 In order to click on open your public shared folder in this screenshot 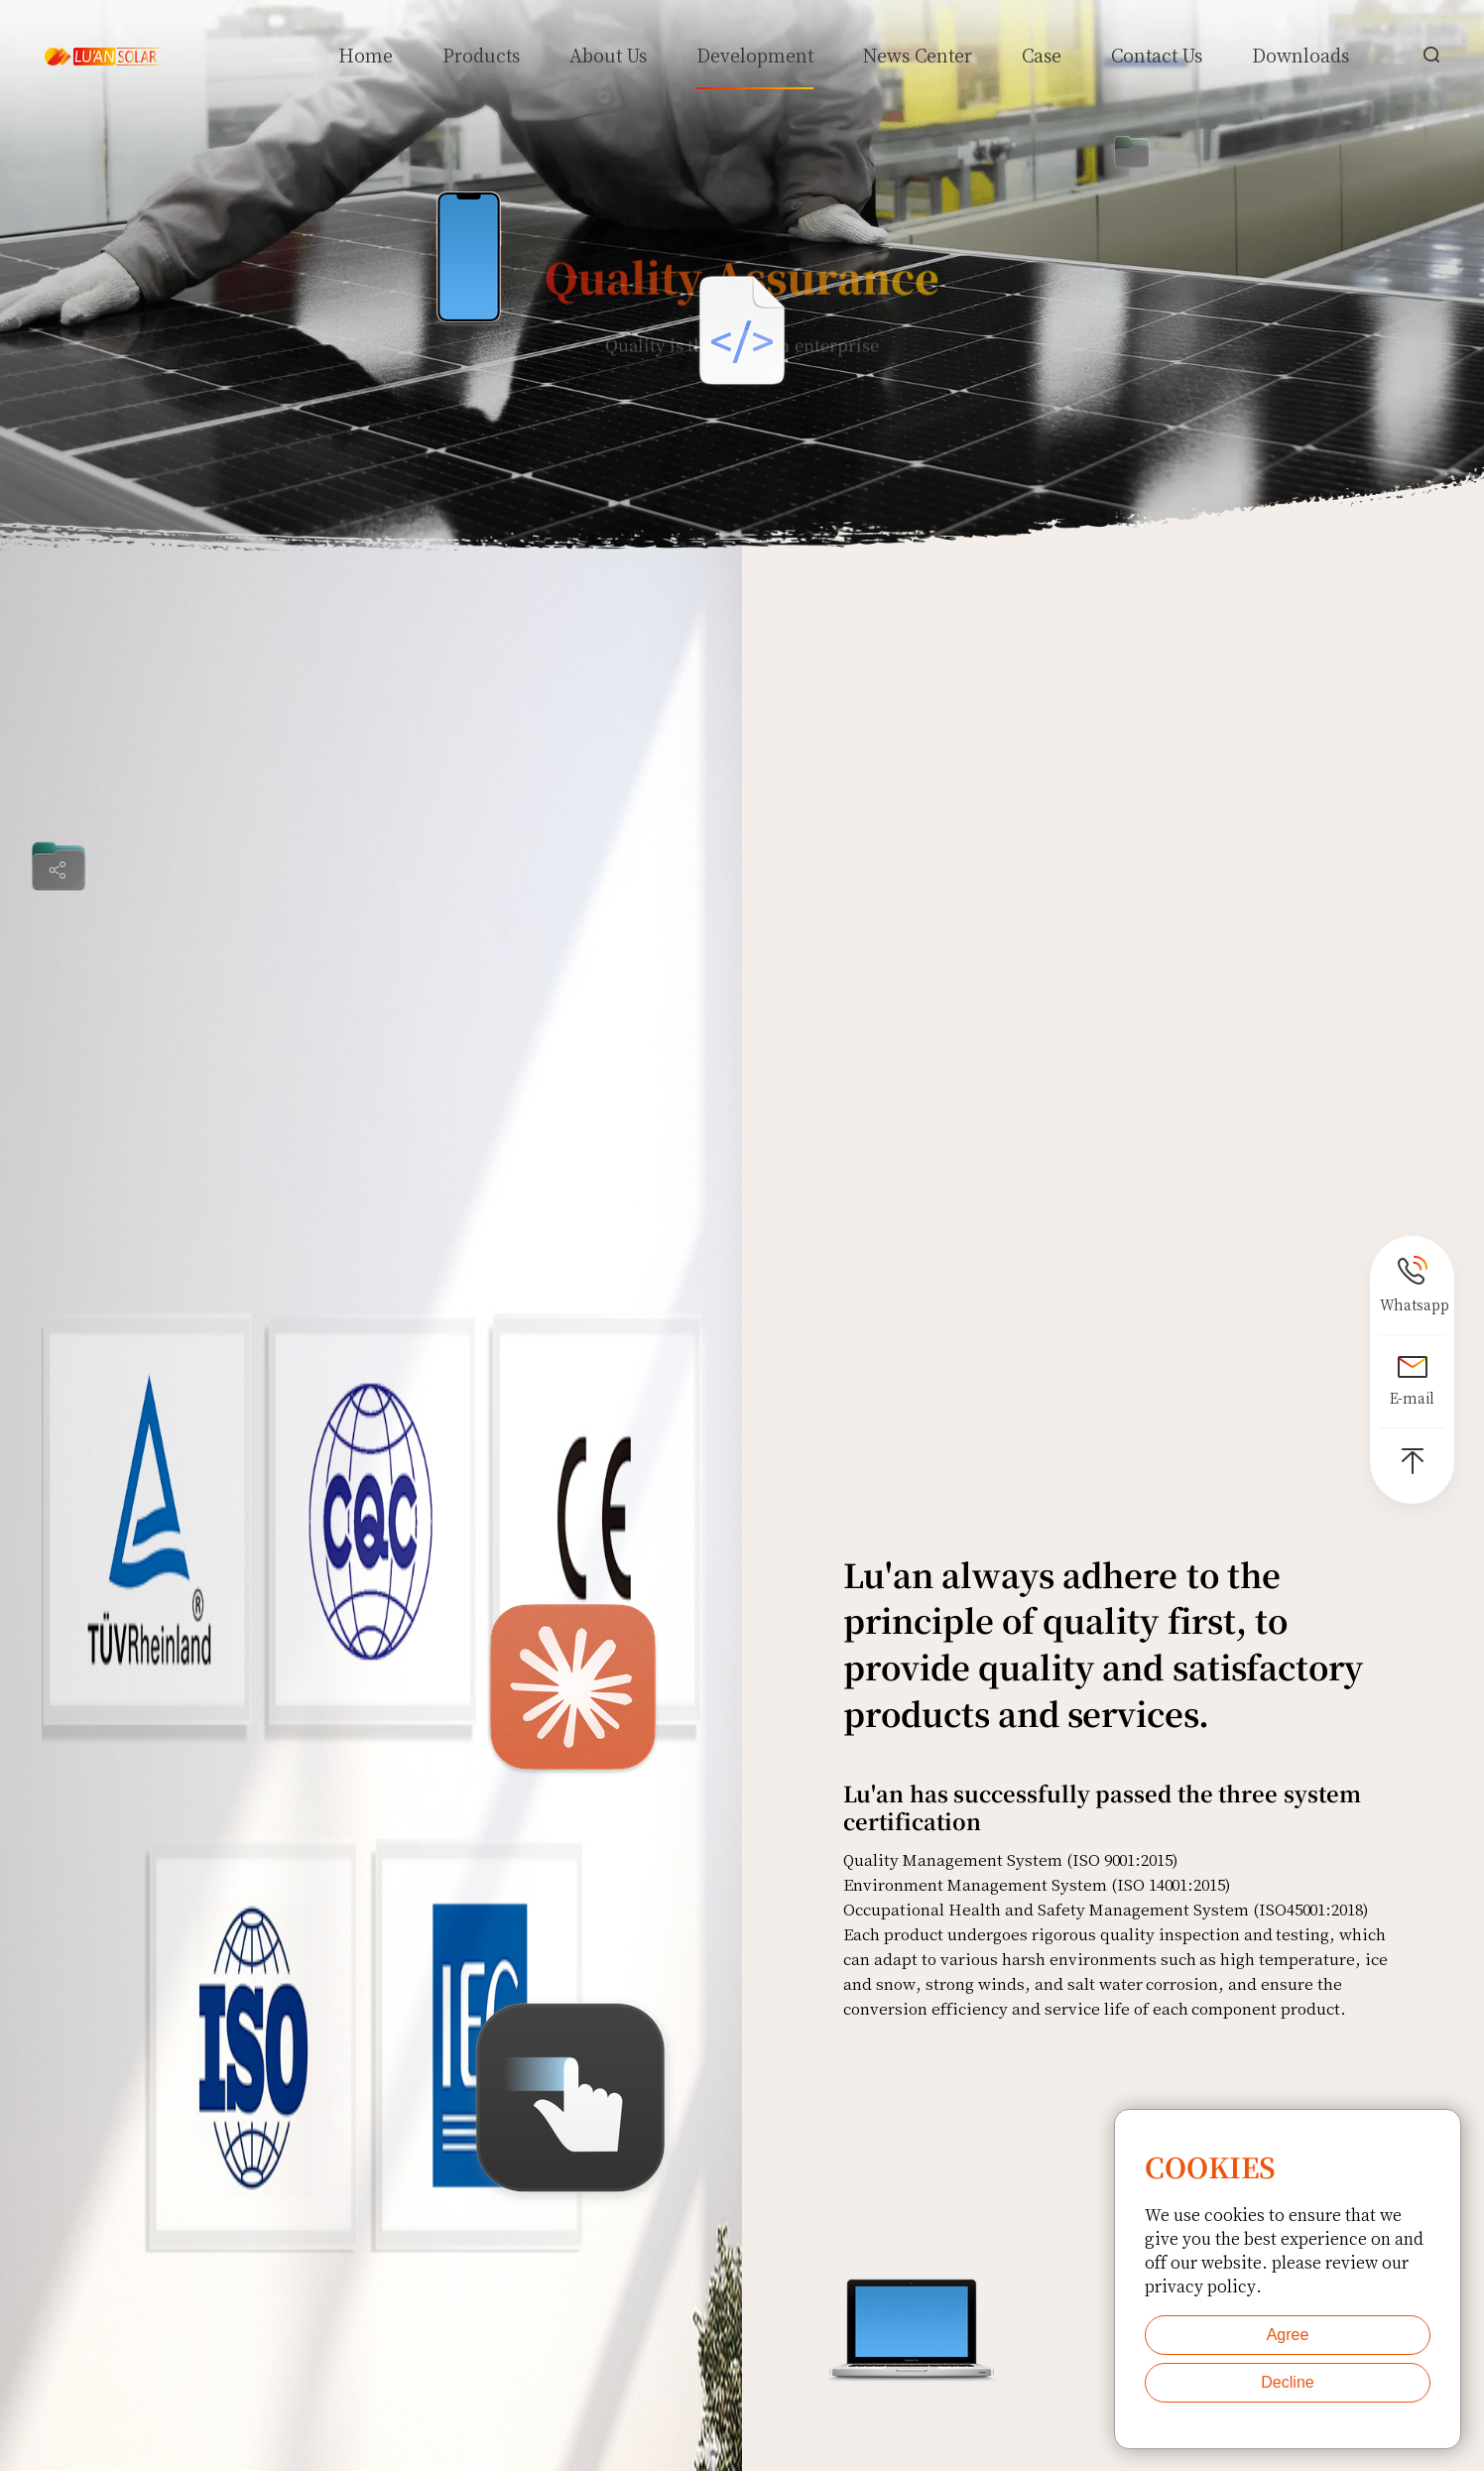, I will do `click(59, 866)`.